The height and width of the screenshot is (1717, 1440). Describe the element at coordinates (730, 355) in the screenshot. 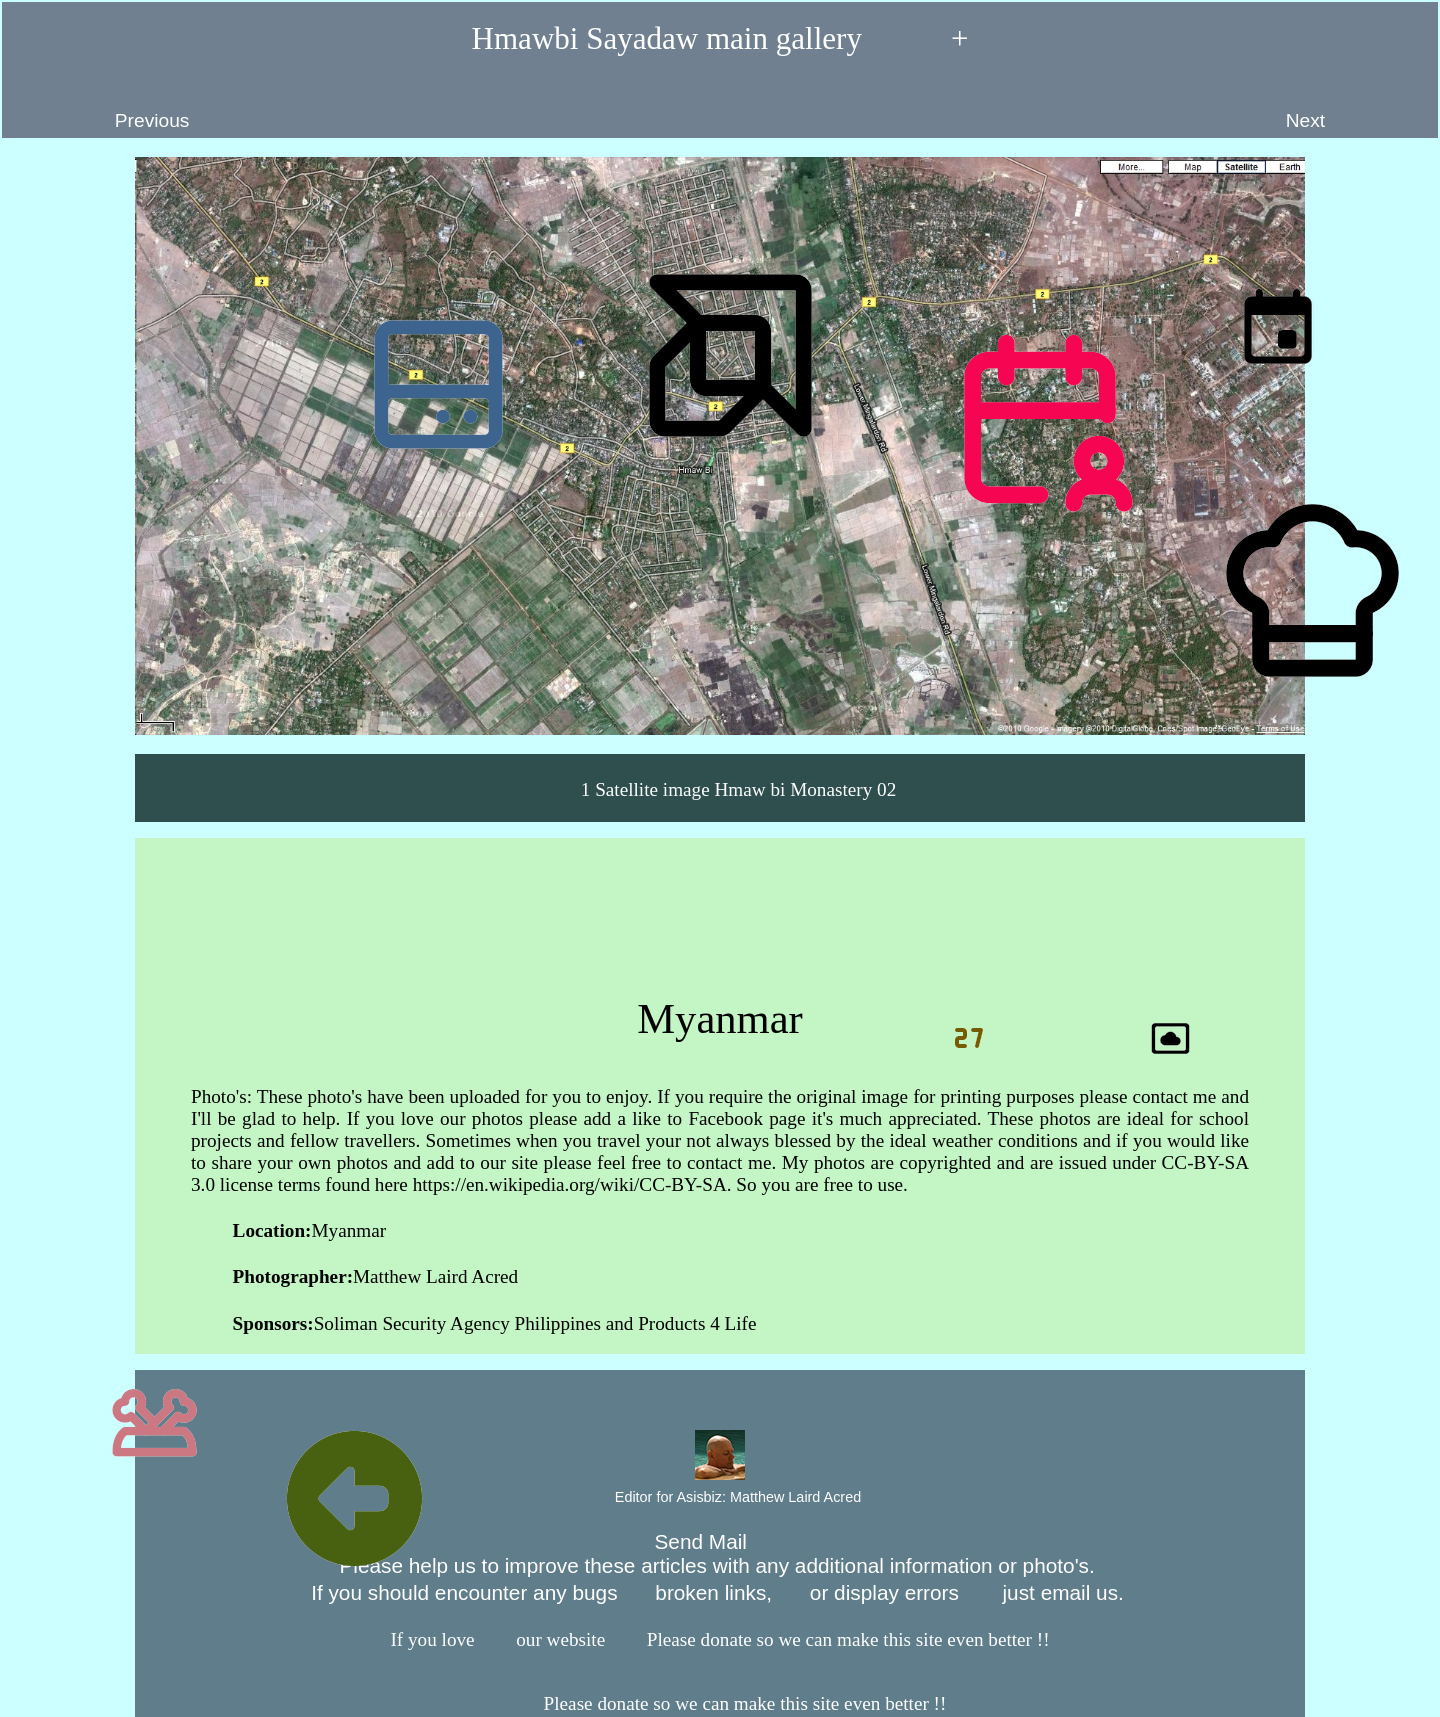

I see `AMD brand logo` at that location.